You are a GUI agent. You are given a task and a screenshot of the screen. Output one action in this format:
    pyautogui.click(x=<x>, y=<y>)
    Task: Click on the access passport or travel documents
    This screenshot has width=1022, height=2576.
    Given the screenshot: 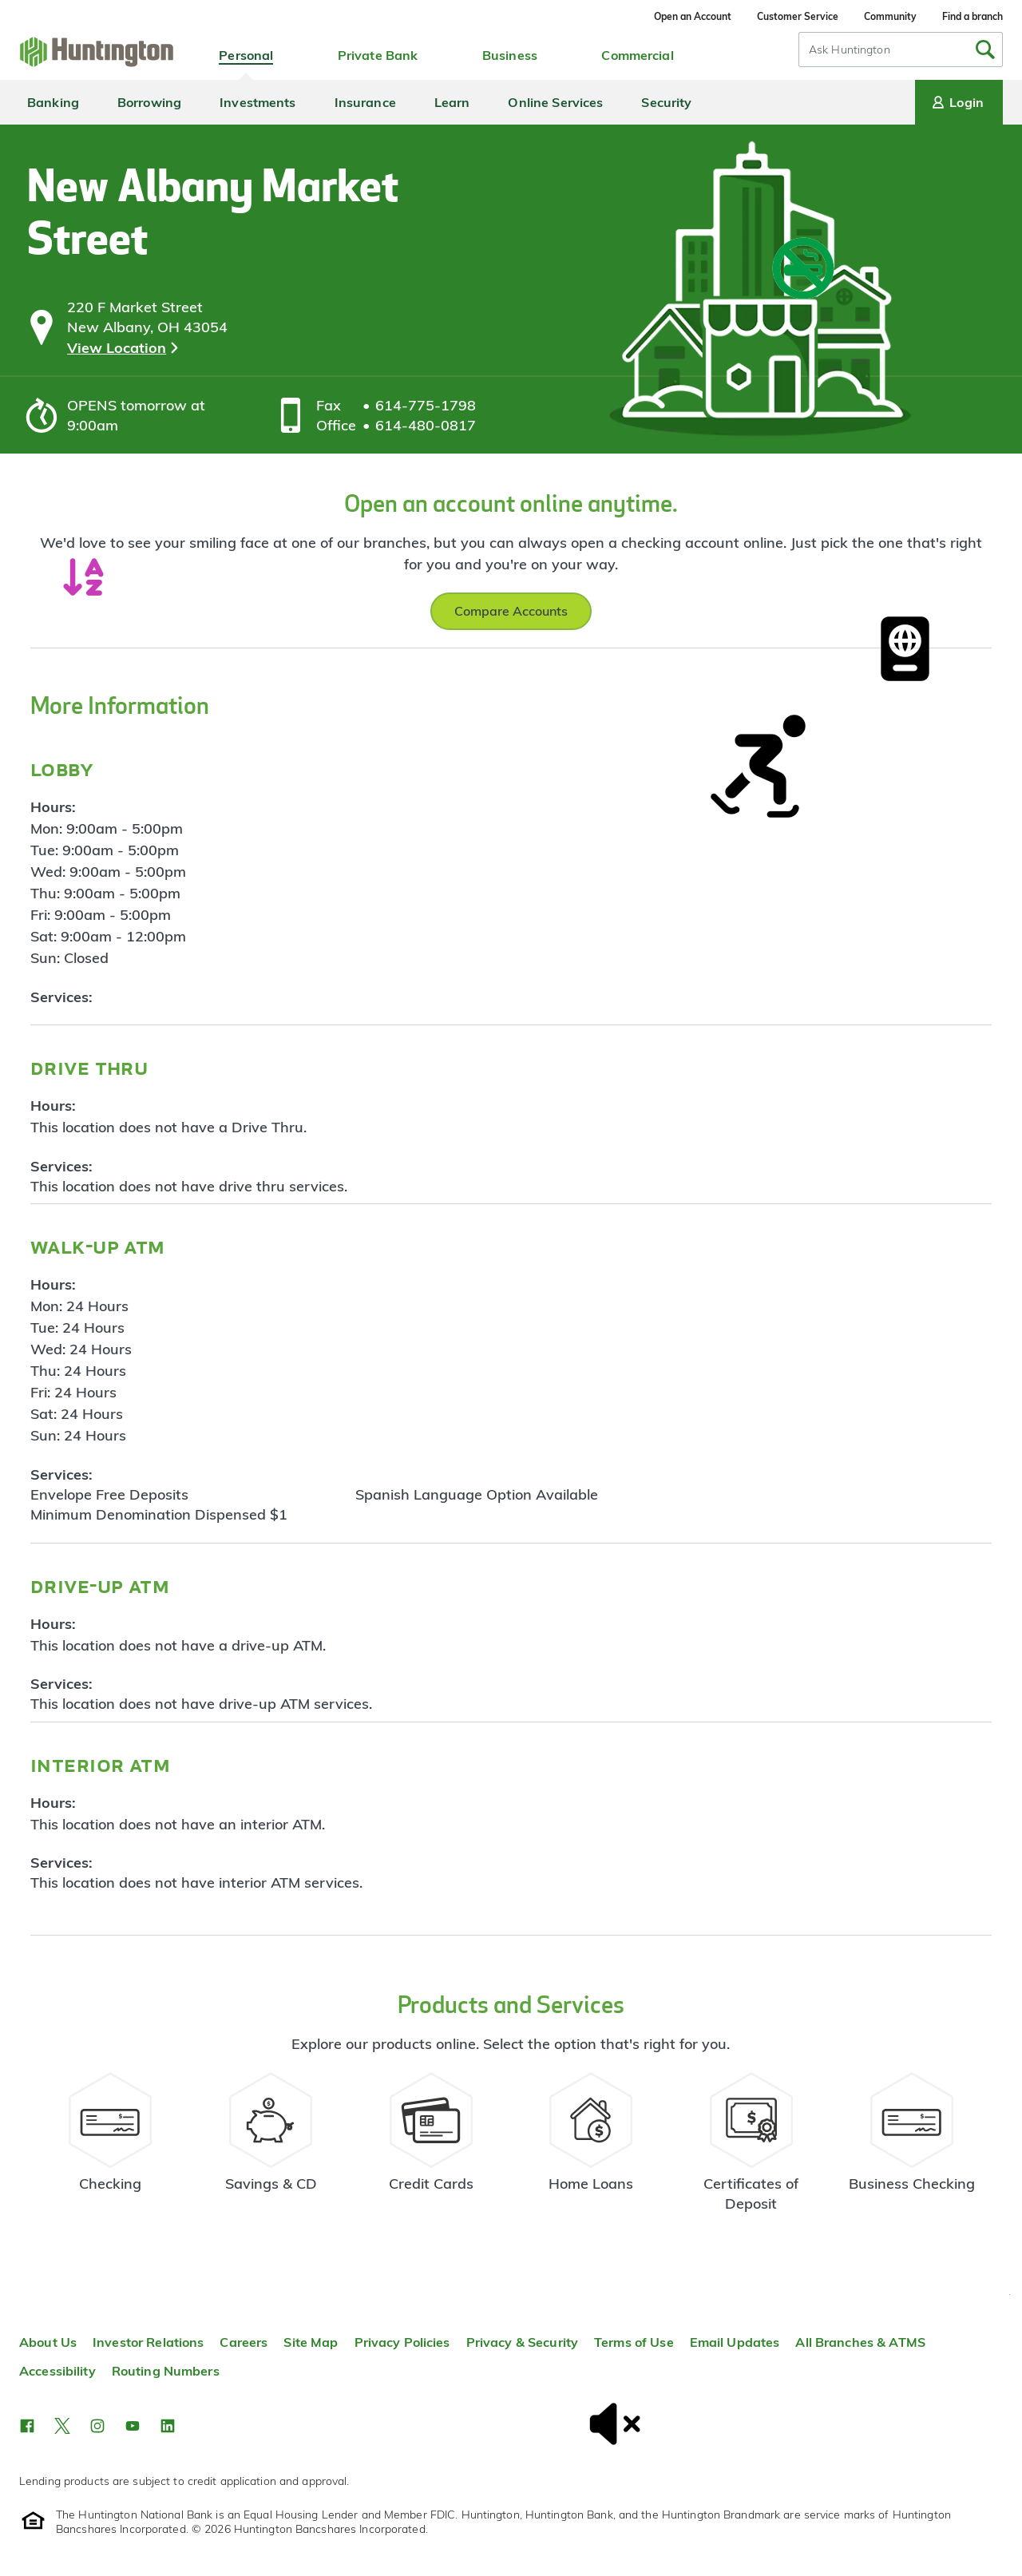 What is the action you would take?
    pyautogui.click(x=905, y=648)
    